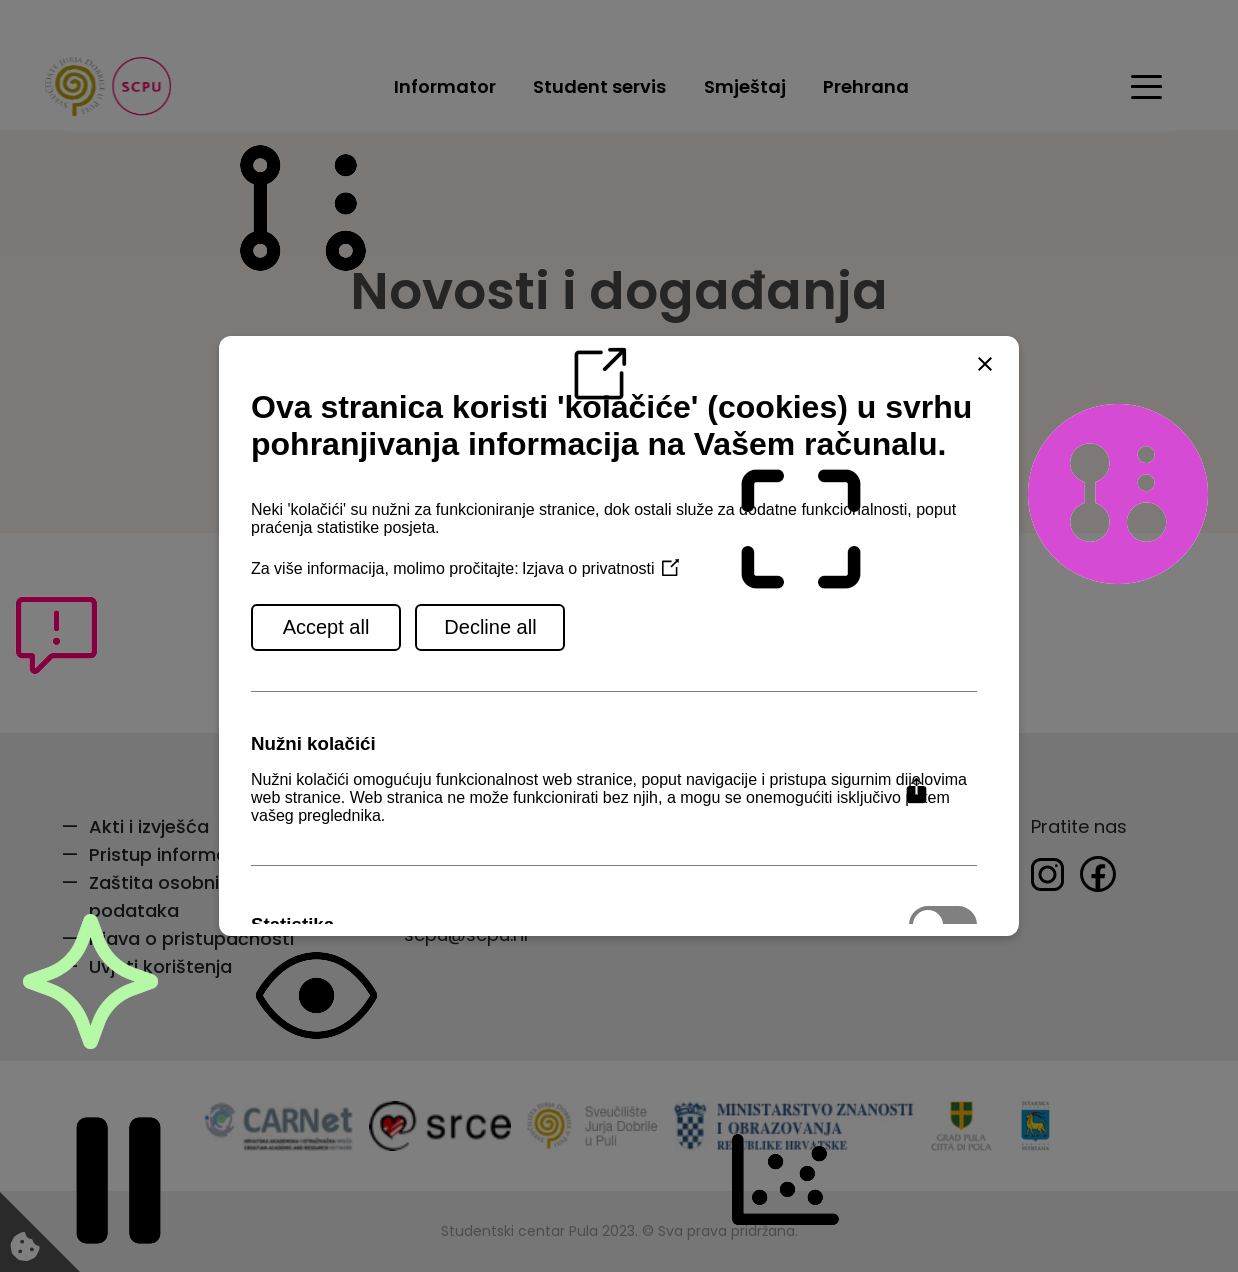 The image size is (1238, 1272). What do you see at coordinates (785, 1179) in the screenshot?
I see `view scatter plot data visualization` at bounding box center [785, 1179].